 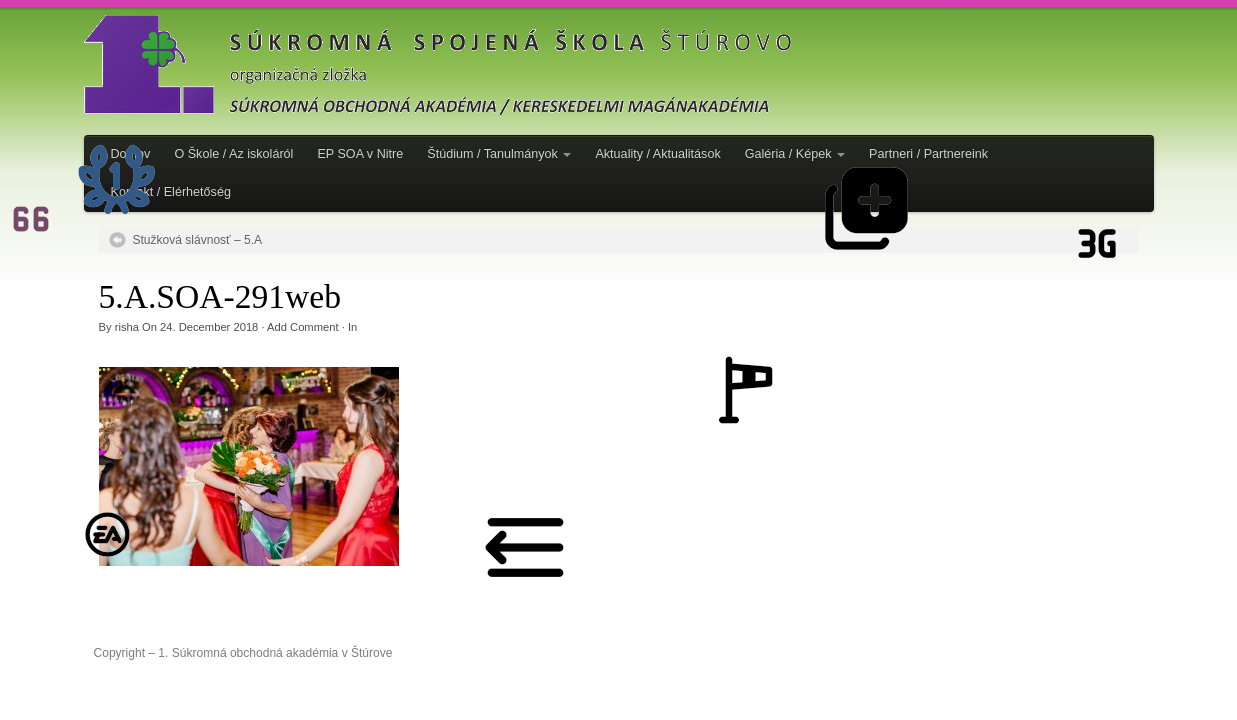 What do you see at coordinates (866, 208) in the screenshot?
I see `add a new item to your library` at bounding box center [866, 208].